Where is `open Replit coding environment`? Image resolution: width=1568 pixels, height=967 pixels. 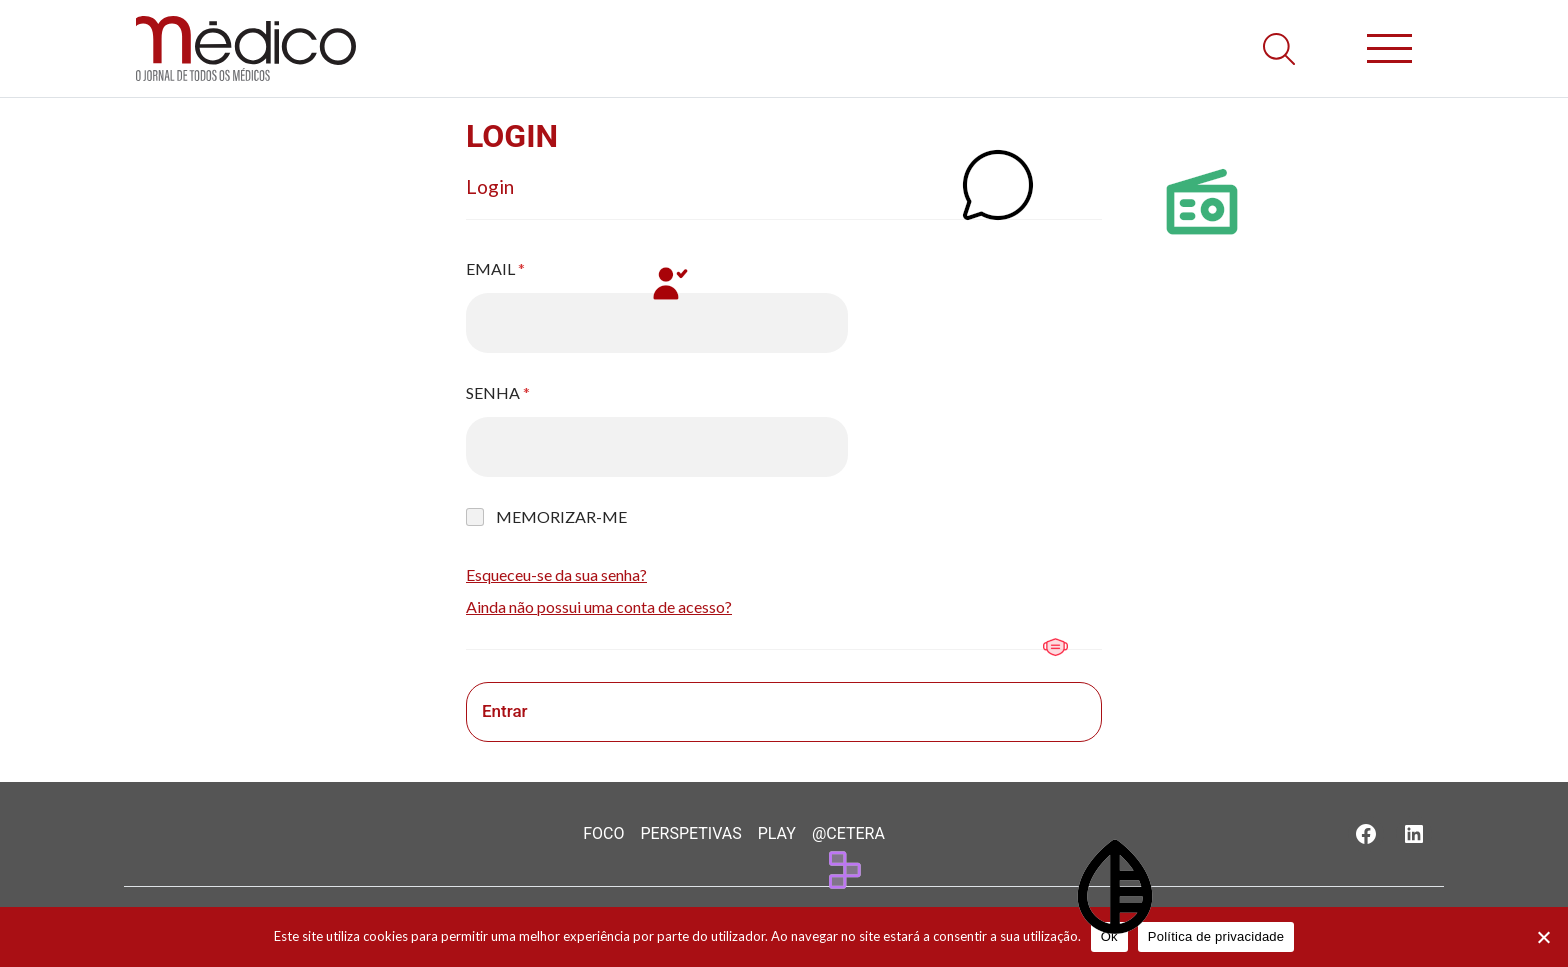 open Replit coding environment is located at coordinates (842, 870).